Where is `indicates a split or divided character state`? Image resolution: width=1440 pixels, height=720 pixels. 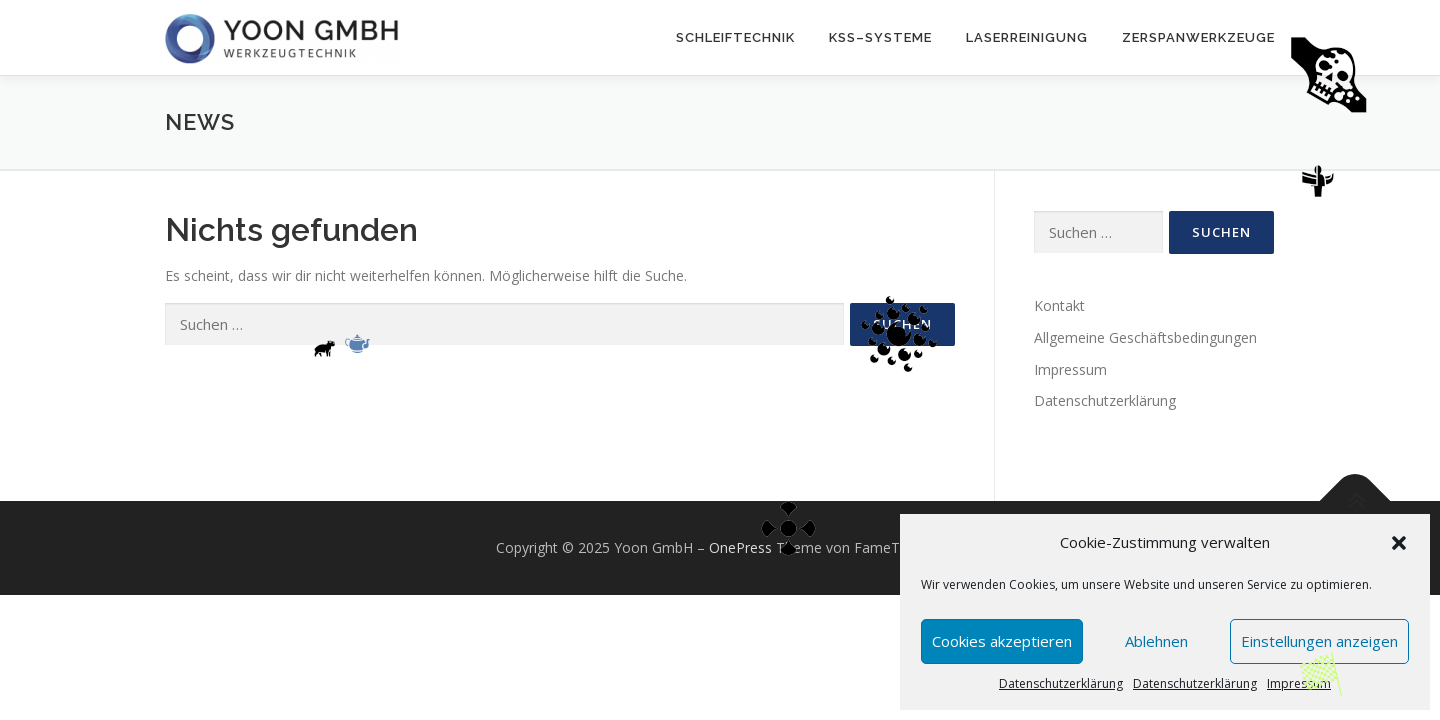
indicates a split or divided character state is located at coordinates (1318, 181).